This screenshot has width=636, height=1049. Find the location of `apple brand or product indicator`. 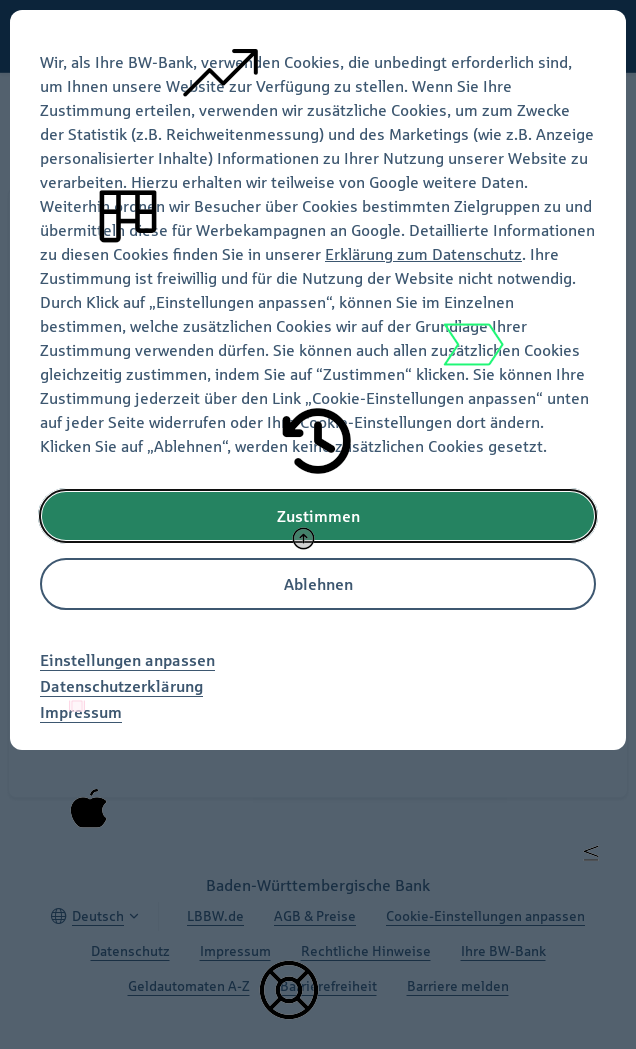

apple brand or product indicator is located at coordinates (90, 811).